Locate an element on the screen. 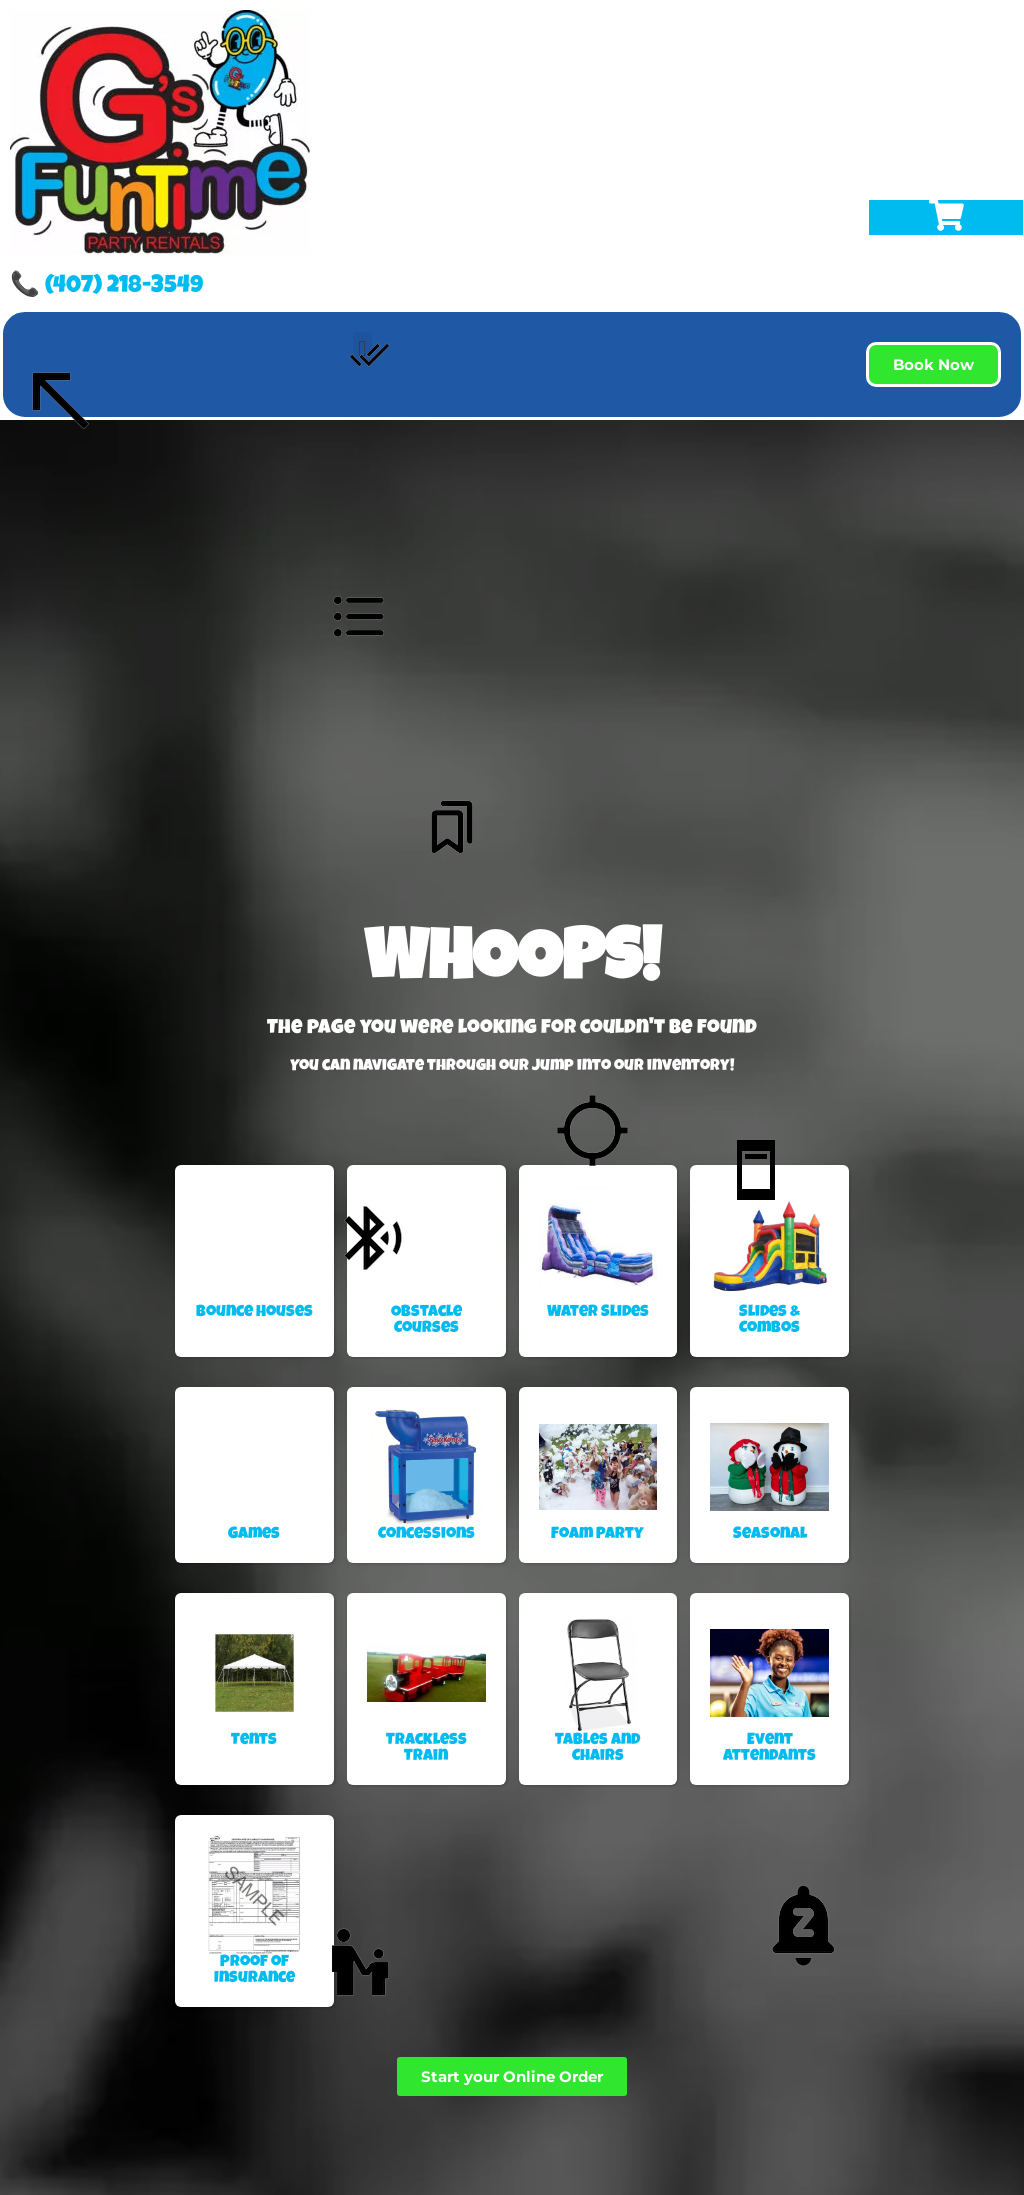  indicates child supervision required is located at coordinates (362, 1962).